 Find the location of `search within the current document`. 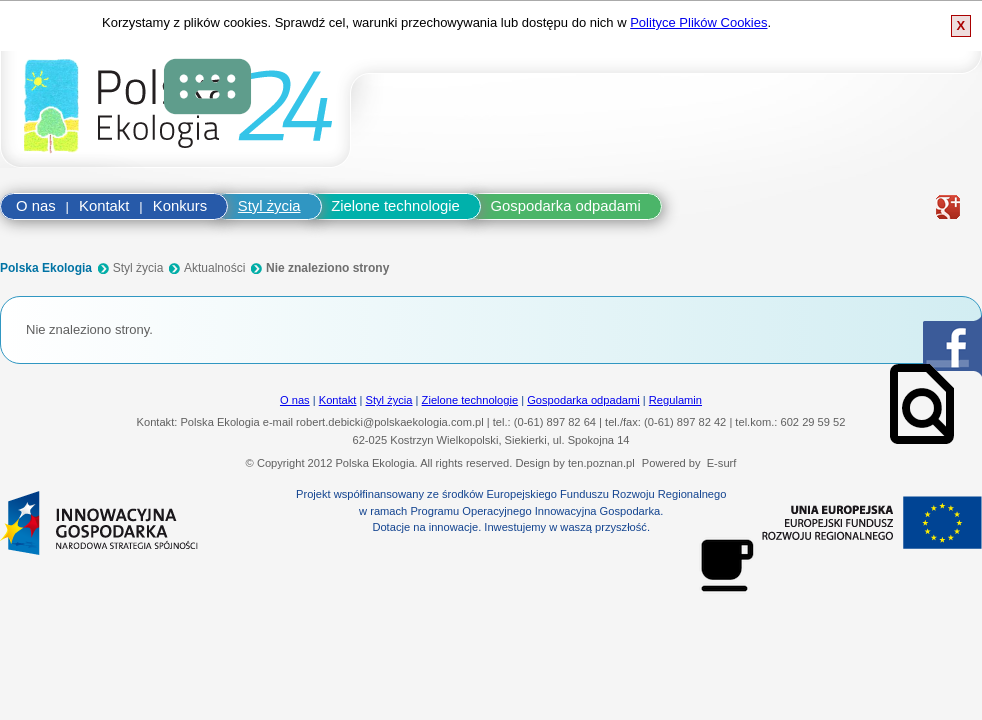

search within the current document is located at coordinates (922, 404).